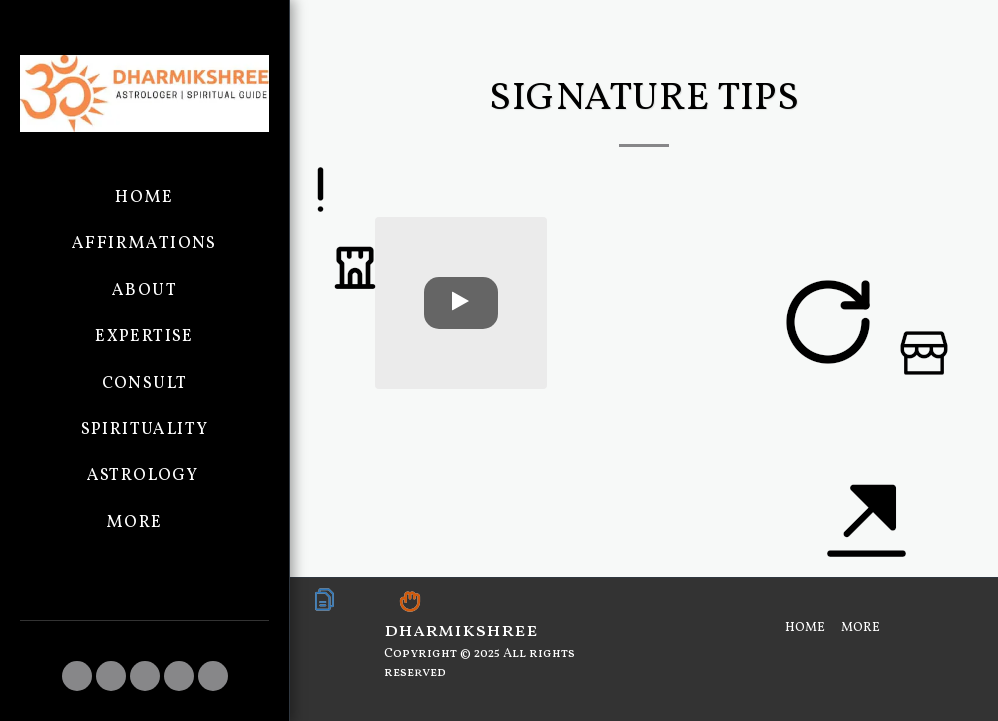 Image resolution: width=998 pixels, height=721 pixels. What do you see at coordinates (324, 599) in the screenshot?
I see `view all files` at bounding box center [324, 599].